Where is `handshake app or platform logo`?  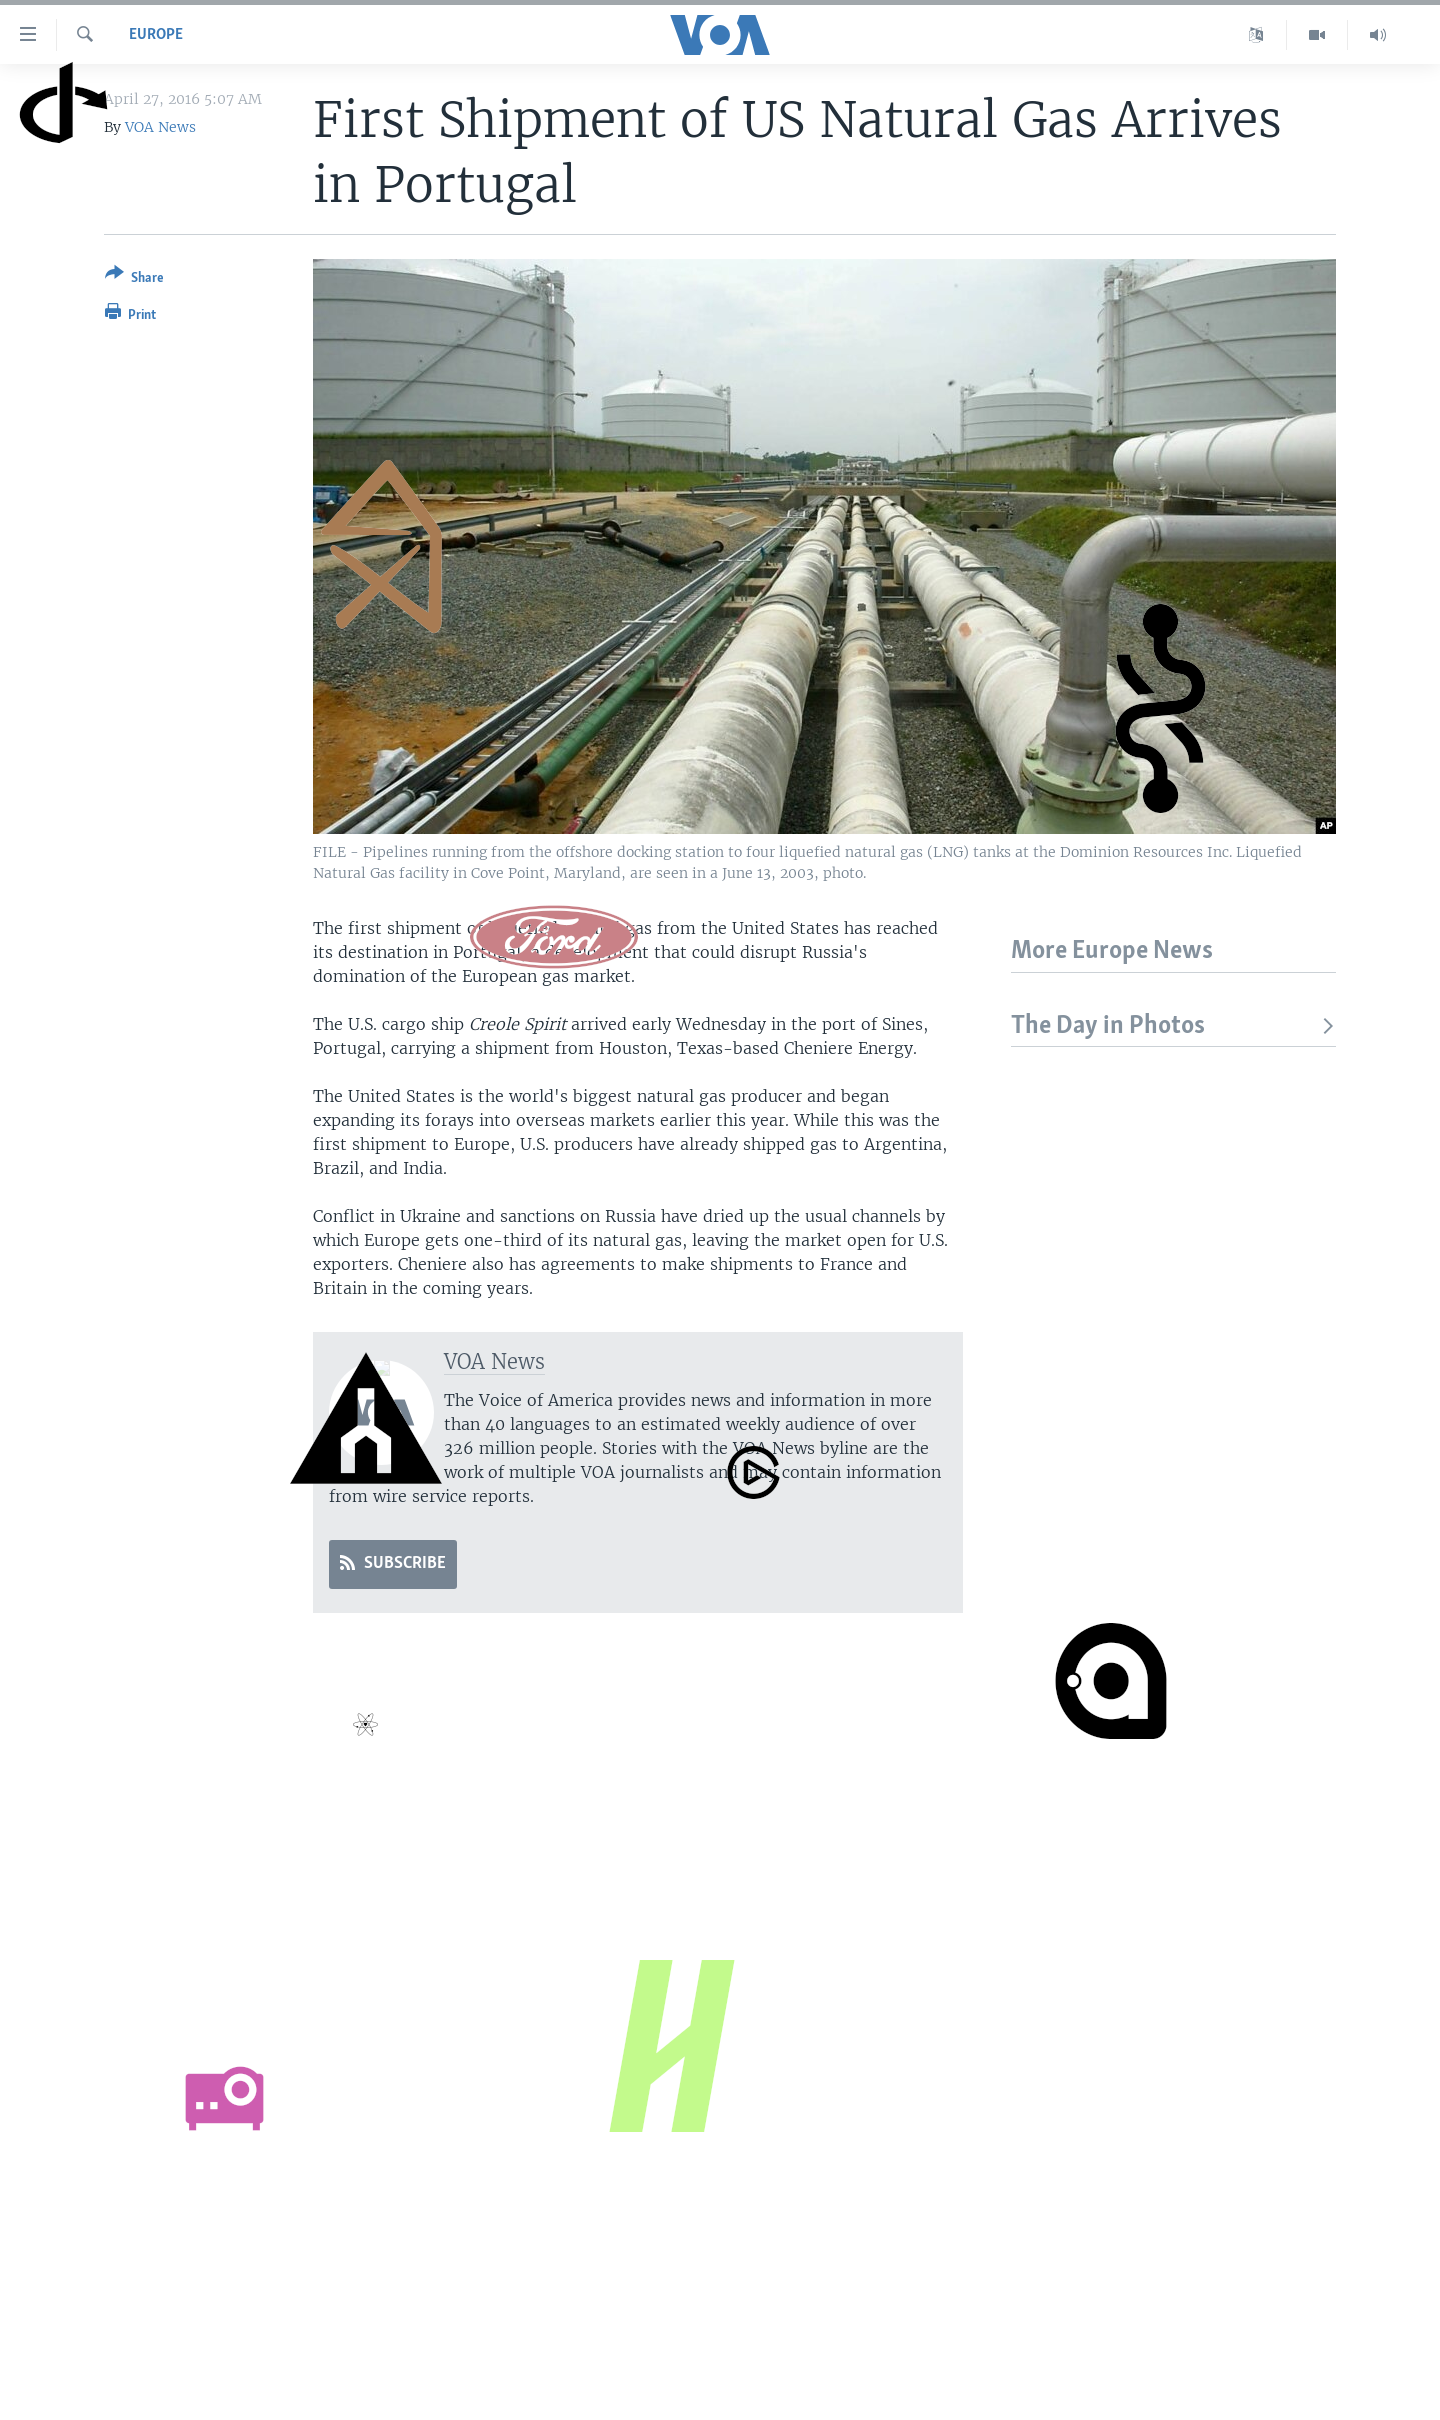
handshake app or platform logo is located at coordinates (672, 2046).